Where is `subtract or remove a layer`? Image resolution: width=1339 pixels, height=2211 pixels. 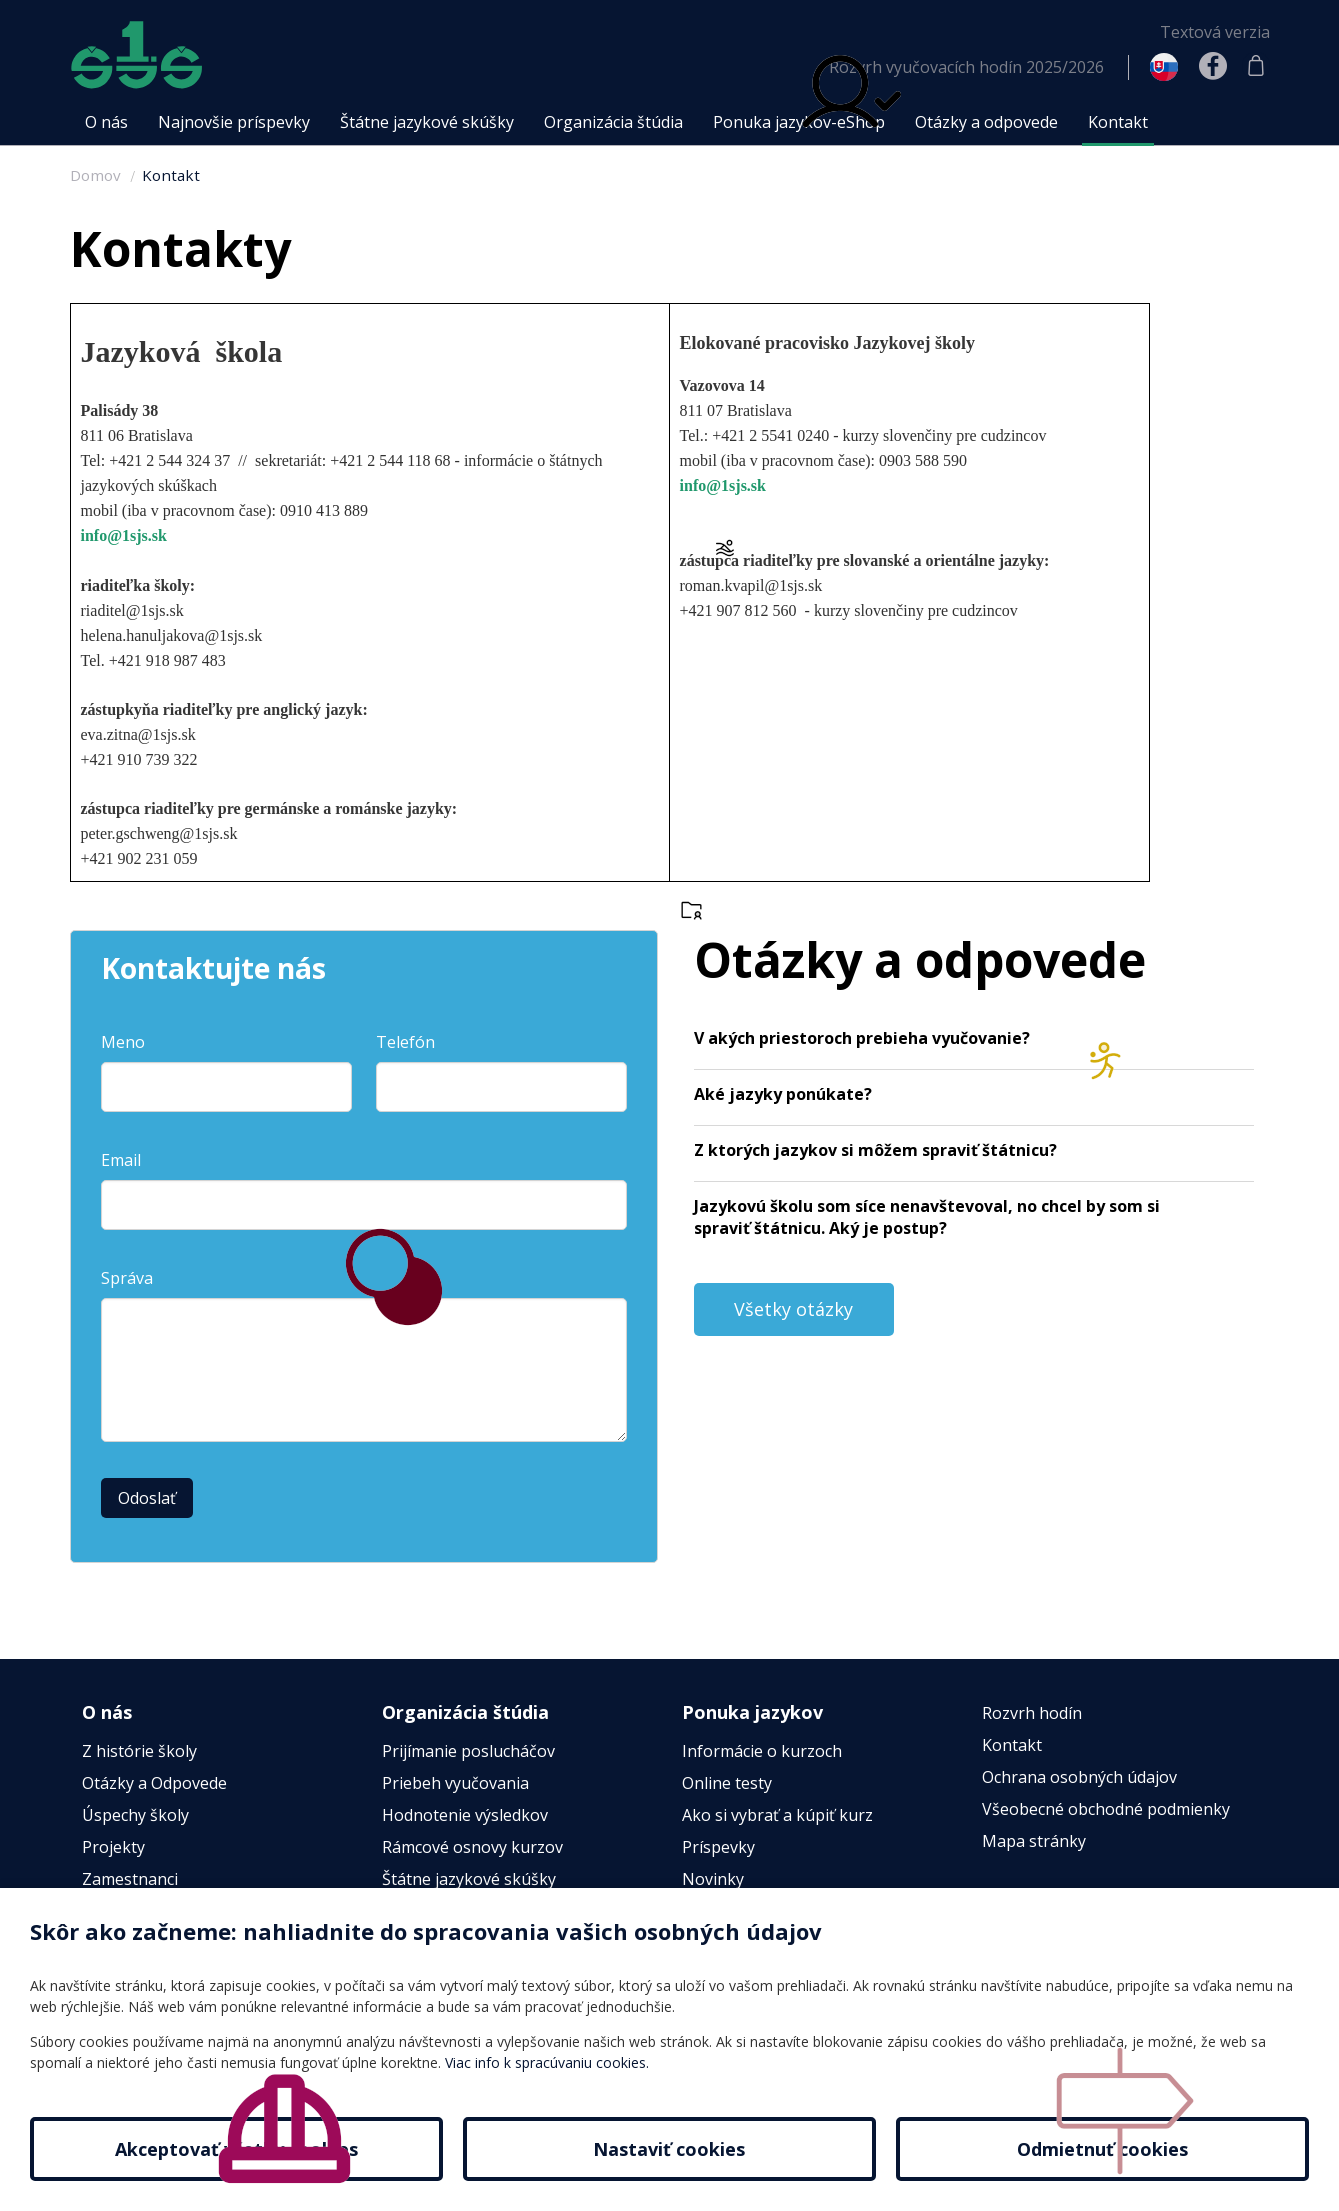
subtract or remove a layer is located at coordinates (394, 1277).